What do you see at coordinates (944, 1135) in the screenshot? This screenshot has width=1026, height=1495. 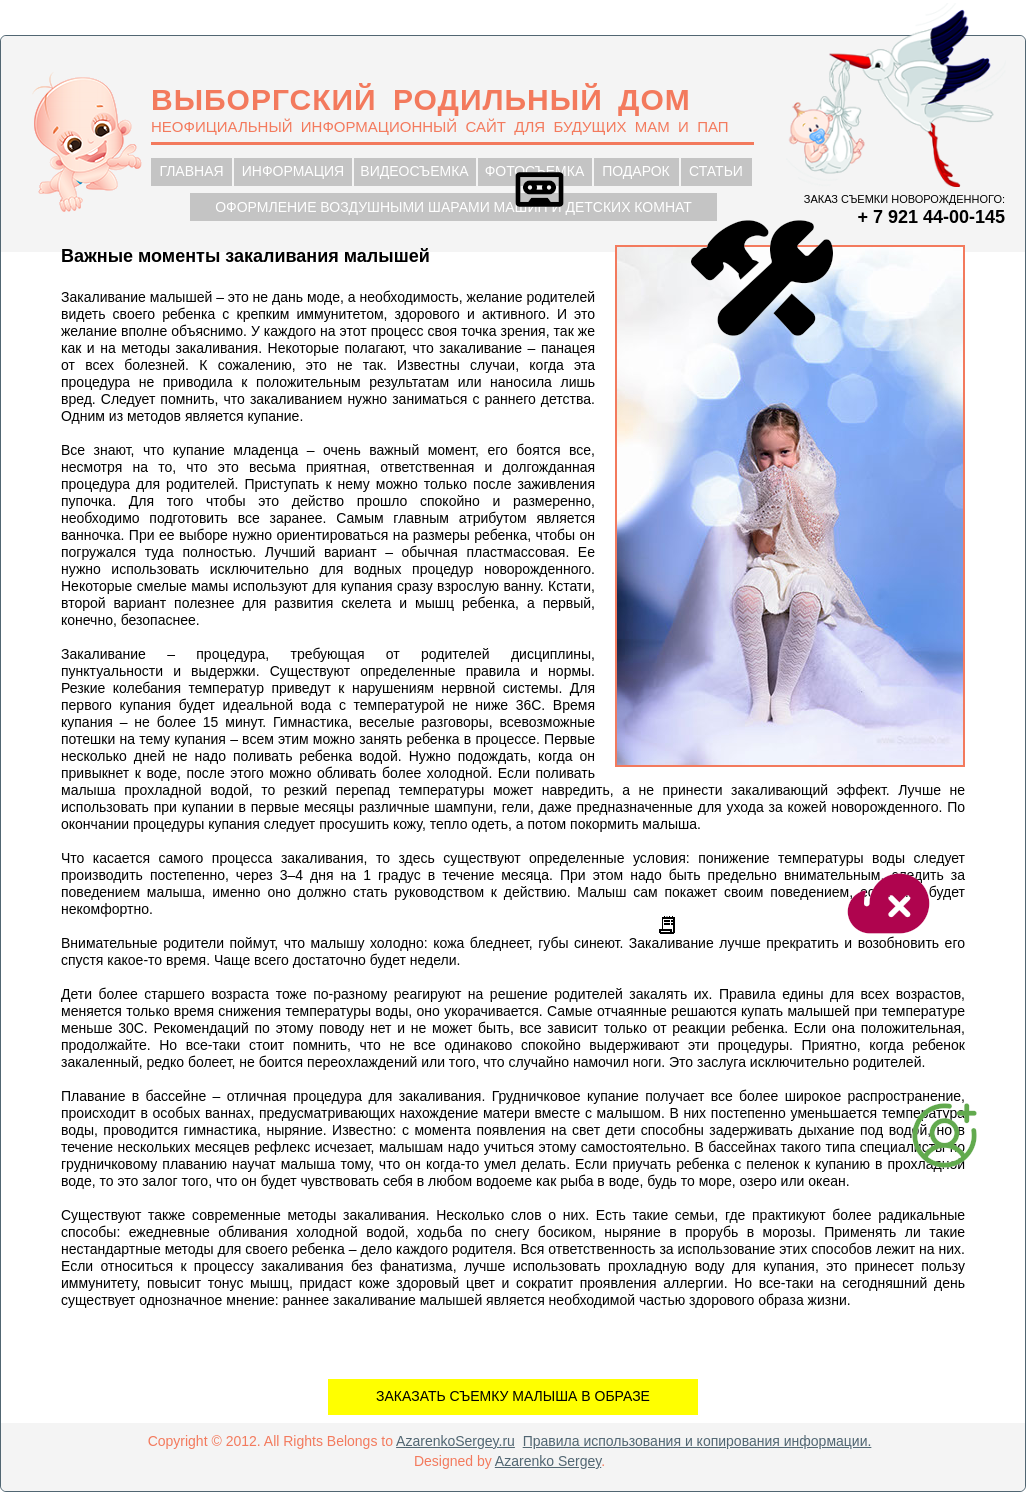 I see `add a new user or contact` at bounding box center [944, 1135].